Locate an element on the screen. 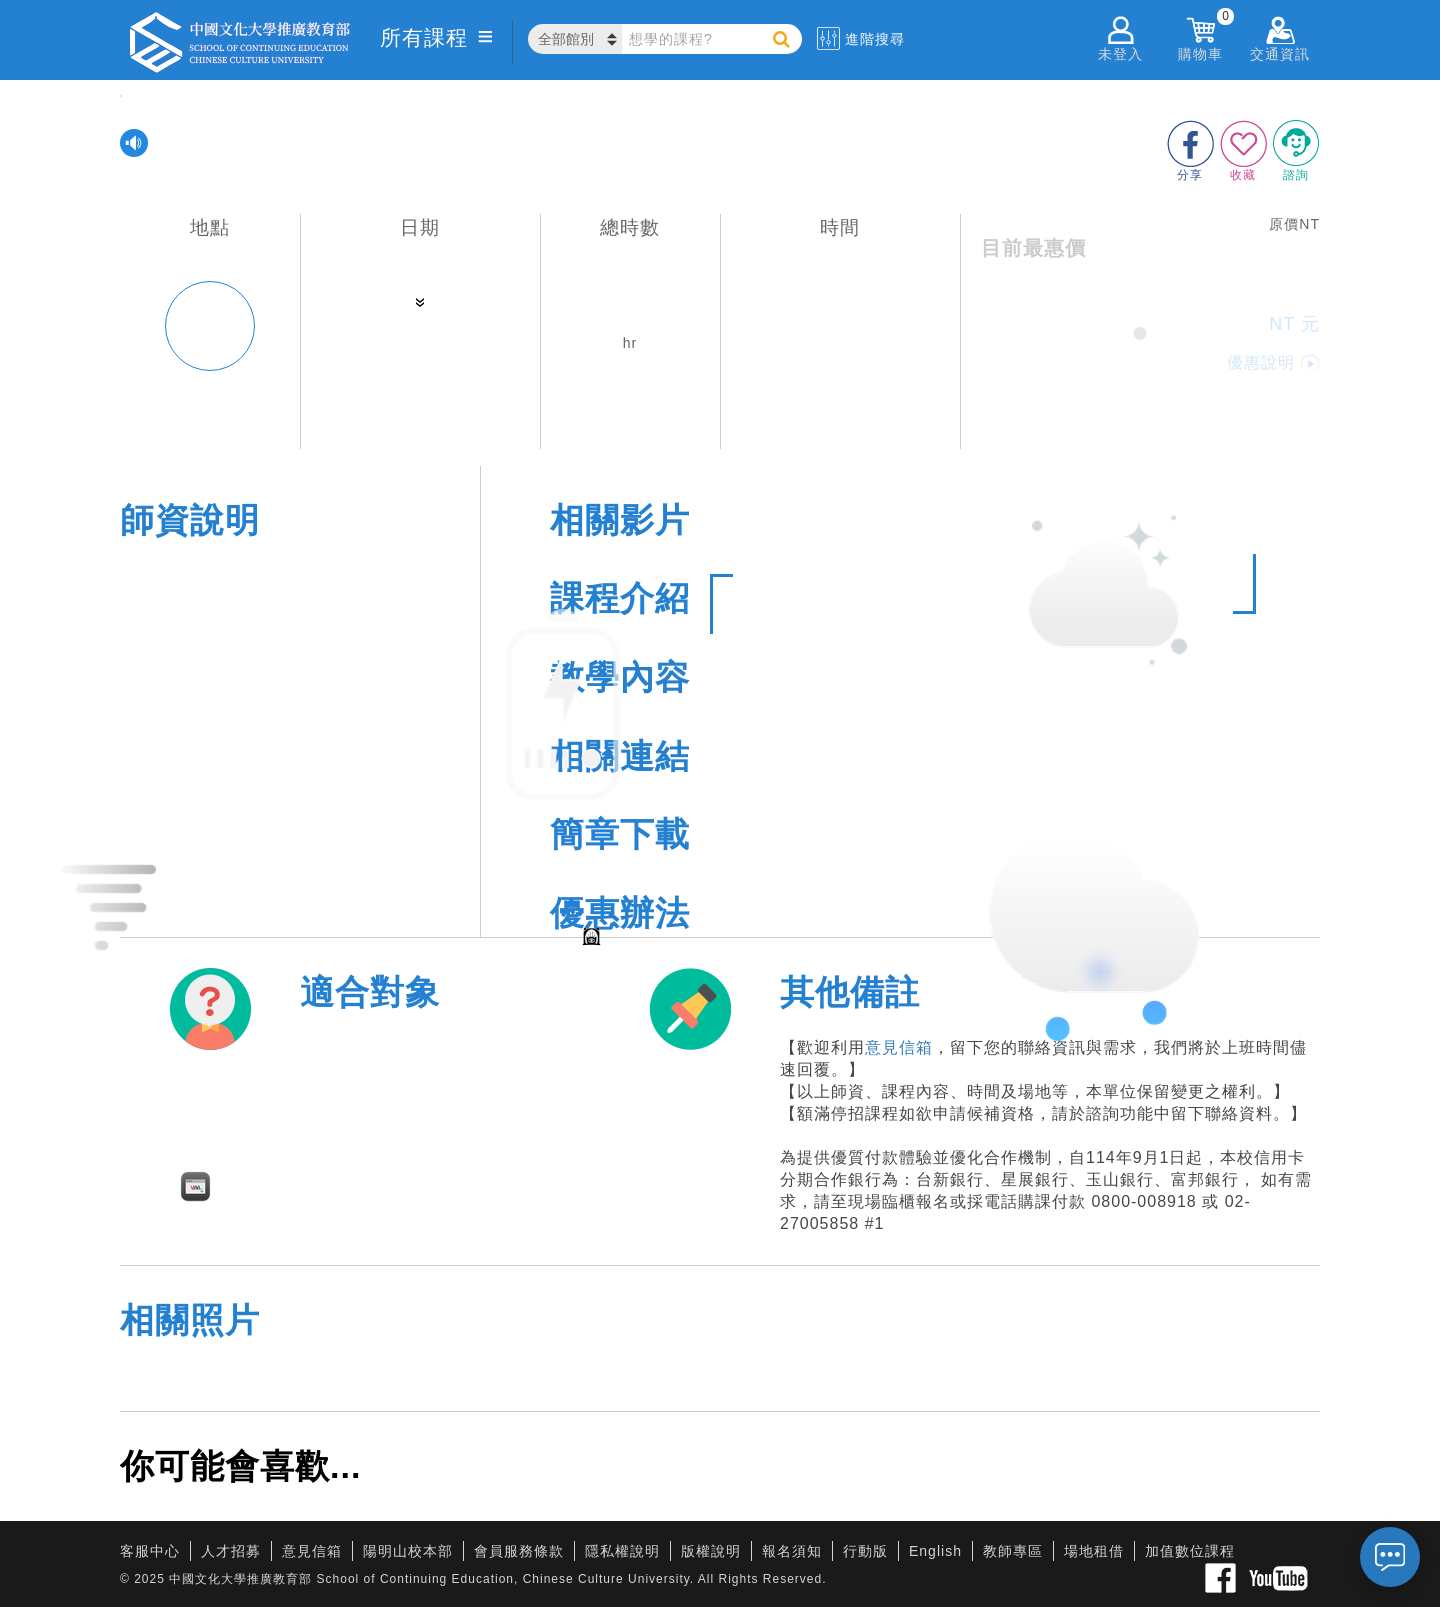 This screenshot has height=1607, width=1440. mysterious or hidden content reveal is located at coordinates (591, 936).